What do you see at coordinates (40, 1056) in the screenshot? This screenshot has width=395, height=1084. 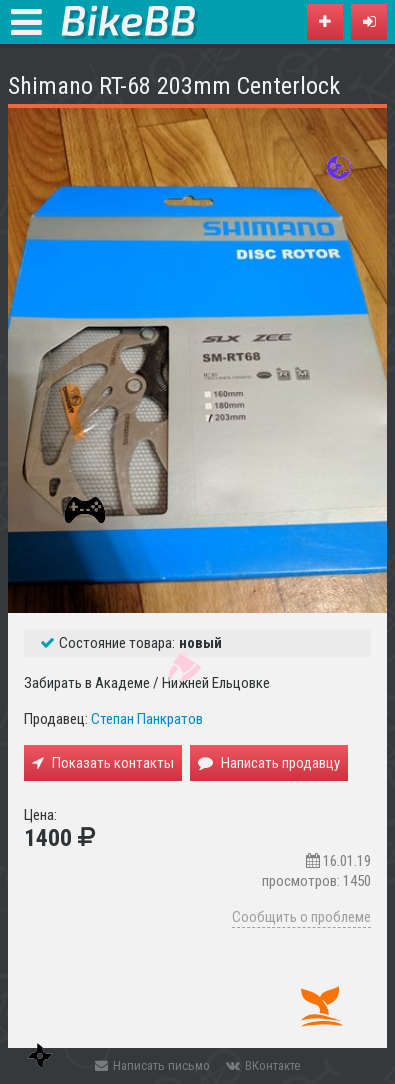 I see `ninja or stealth game mode` at bounding box center [40, 1056].